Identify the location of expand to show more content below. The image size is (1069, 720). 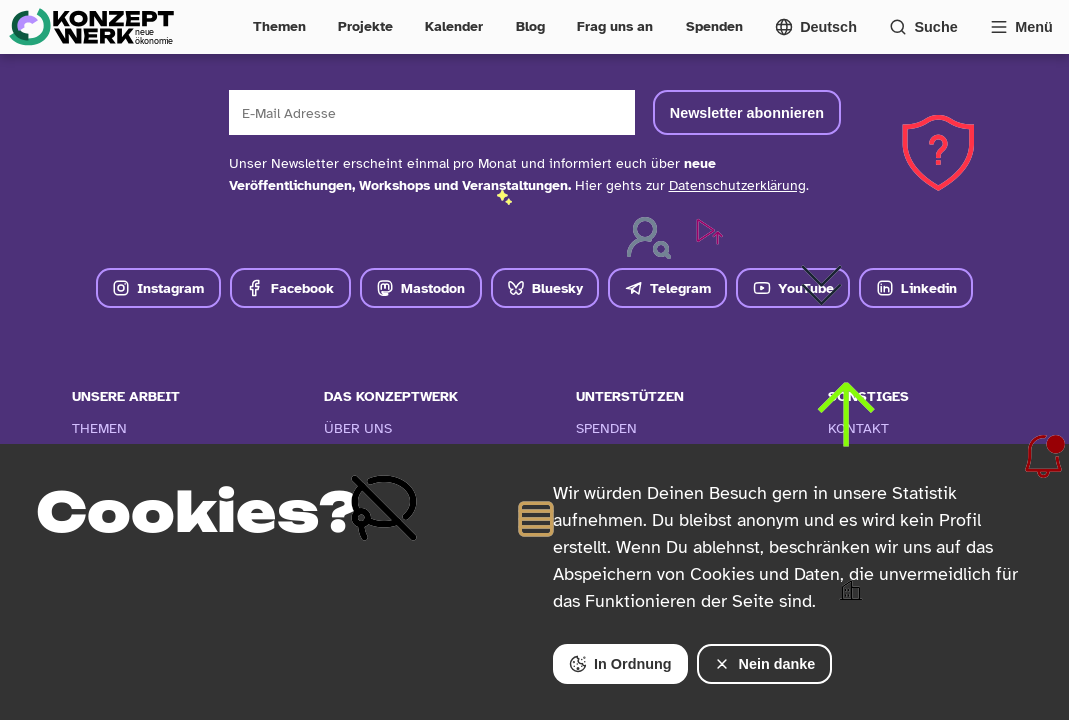
(821, 283).